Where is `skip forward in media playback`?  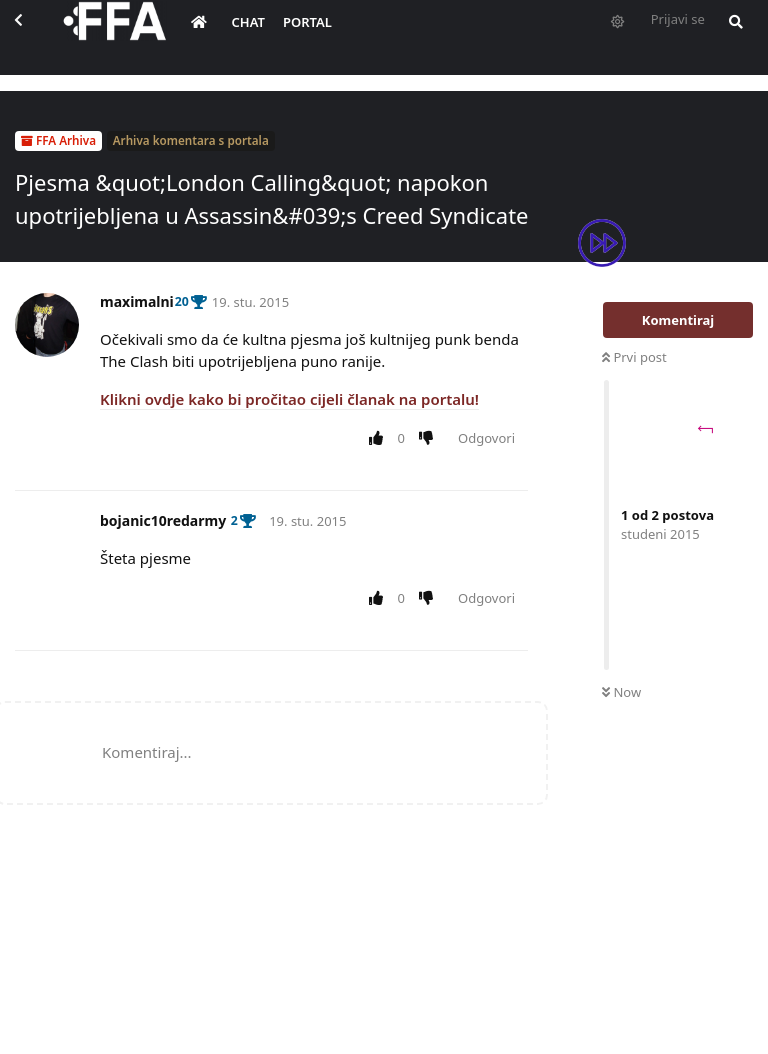 skip forward in media playback is located at coordinates (602, 243).